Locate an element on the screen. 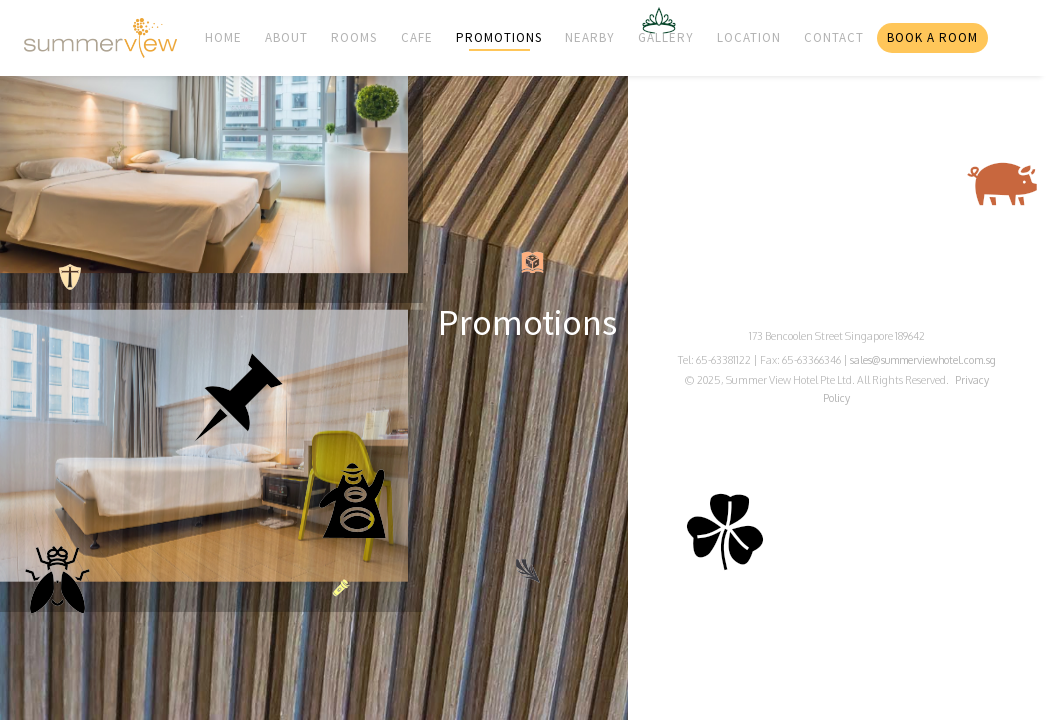  indicates Irish or St. Patrick's Day themed content is located at coordinates (725, 532).